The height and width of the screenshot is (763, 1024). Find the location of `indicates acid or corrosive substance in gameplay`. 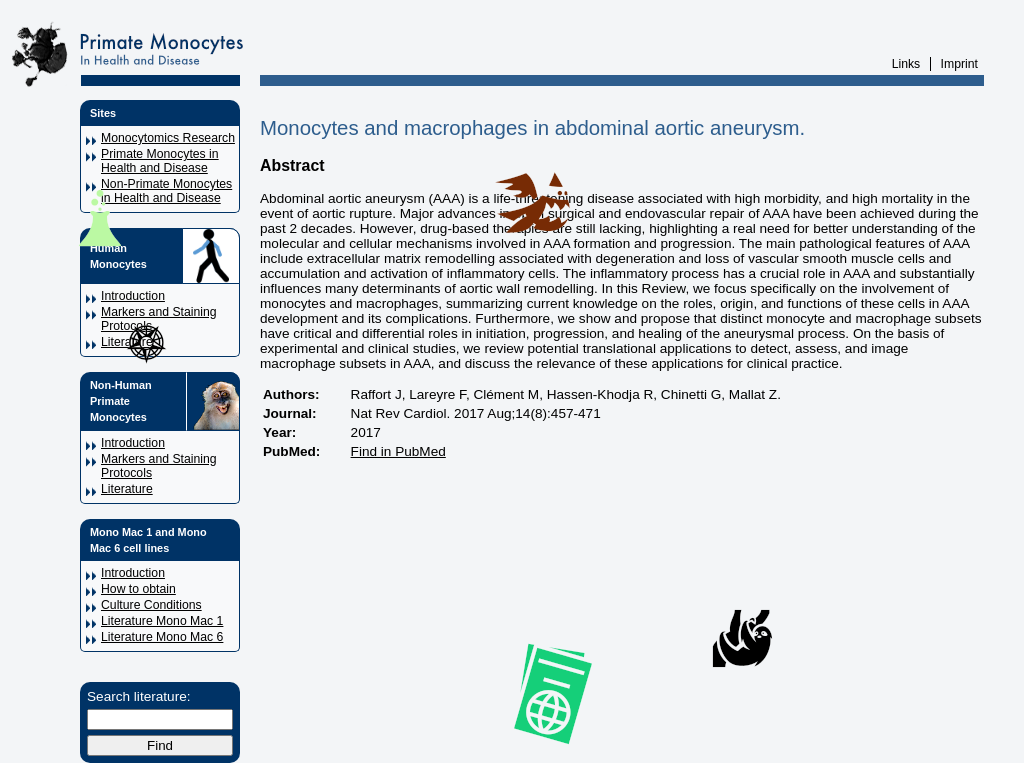

indicates acid or corrosive substance in gameplay is located at coordinates (100, 218).